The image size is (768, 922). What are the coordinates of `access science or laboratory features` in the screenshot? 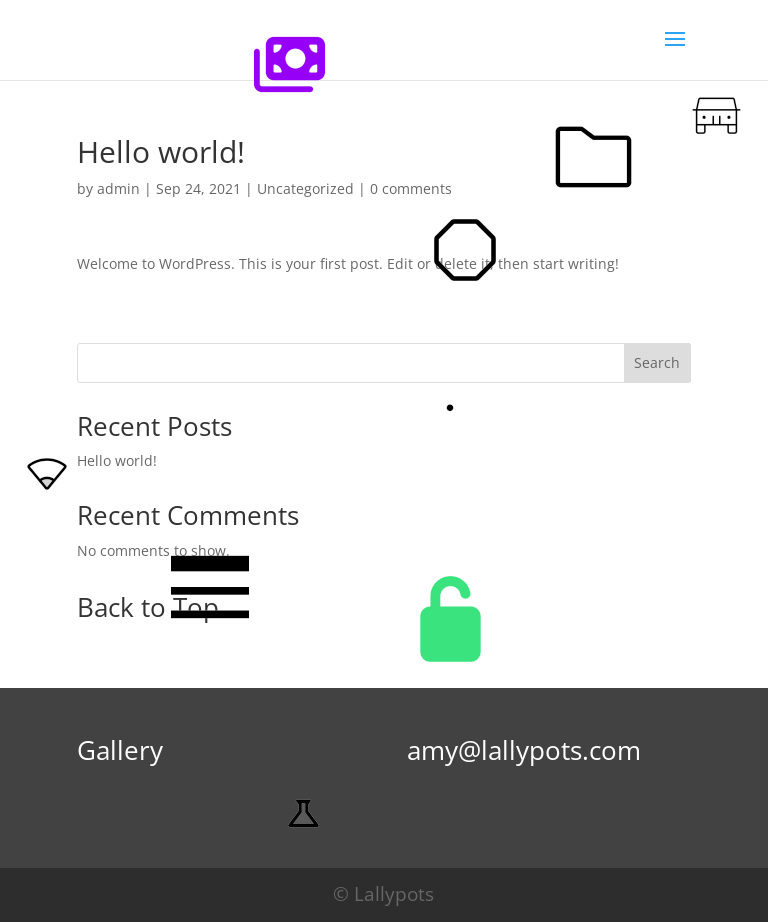 It's located at (303, 813).